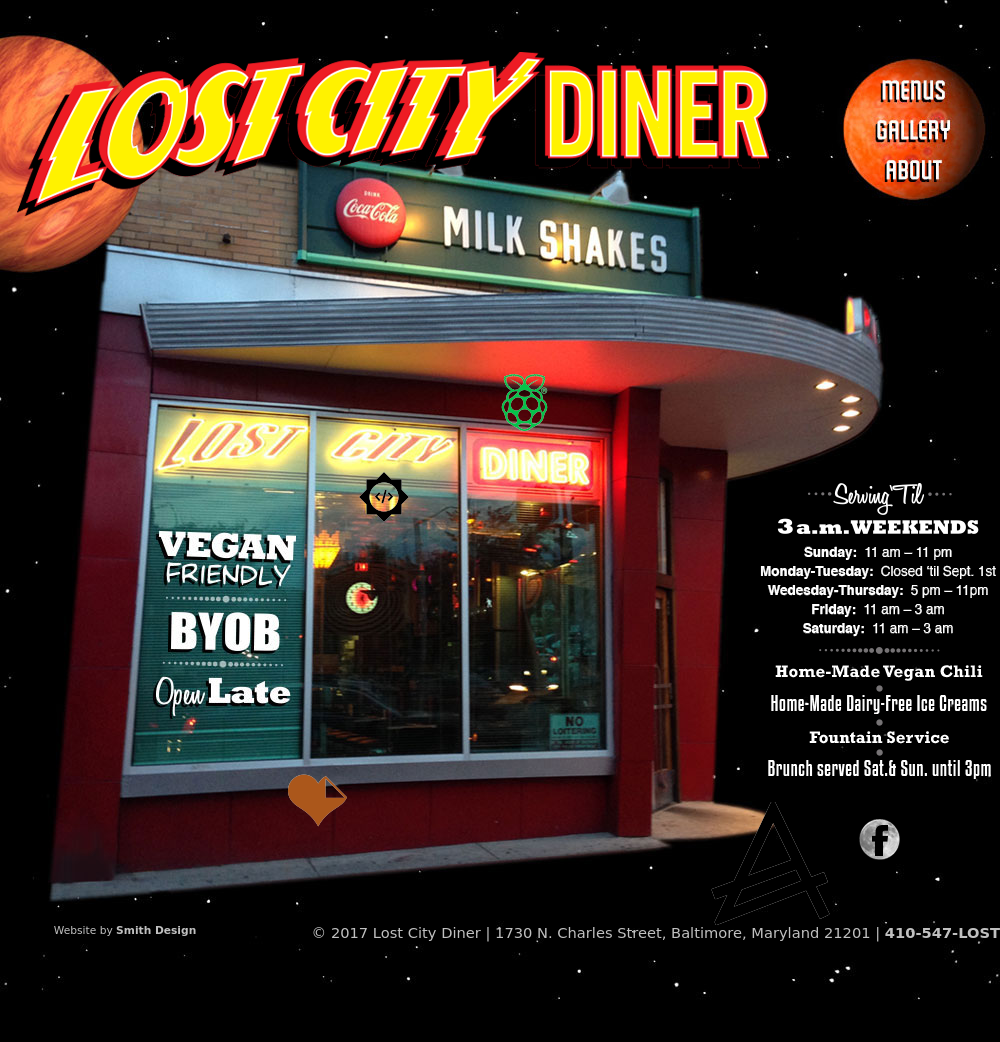  What do you see at coordinates (770, 863) in the screenshot?
I see `open the Actual Budget app` at bounding box center [770, 863].